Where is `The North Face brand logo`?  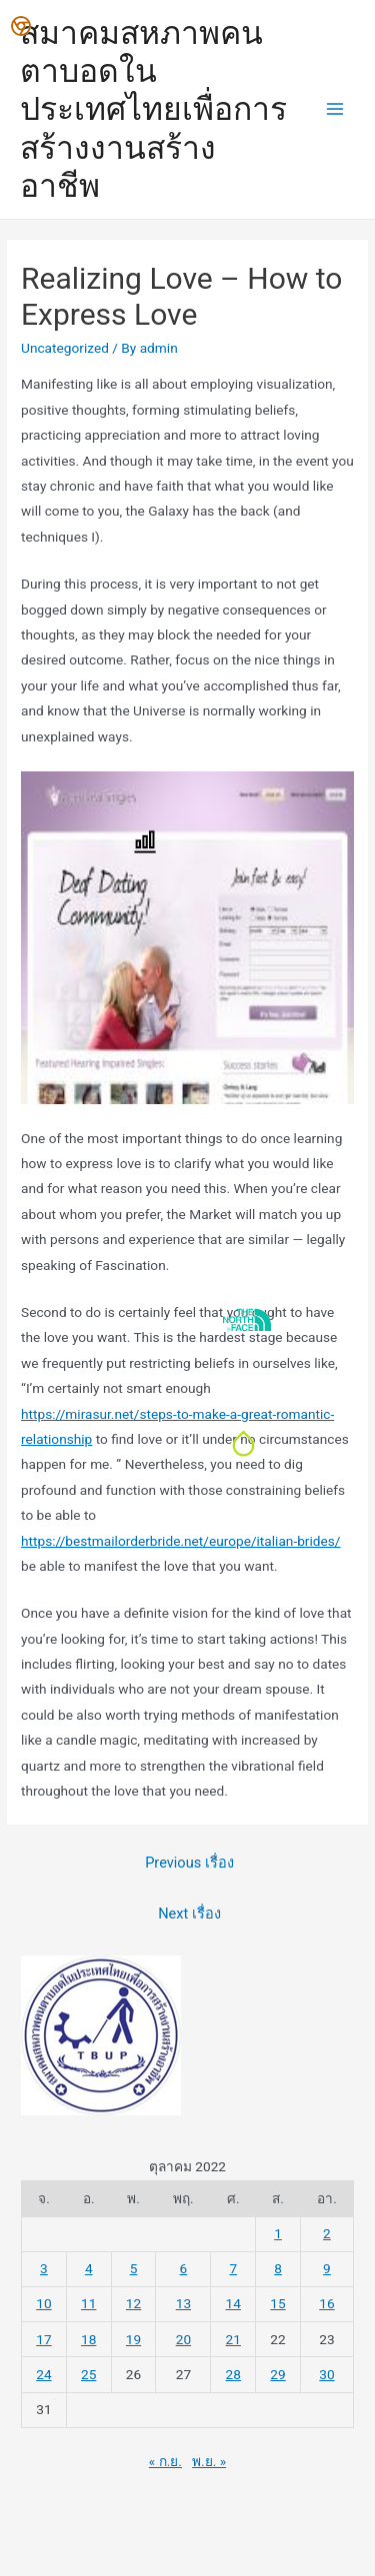
The North Face brand logo is located at coordinates (247, 1320).